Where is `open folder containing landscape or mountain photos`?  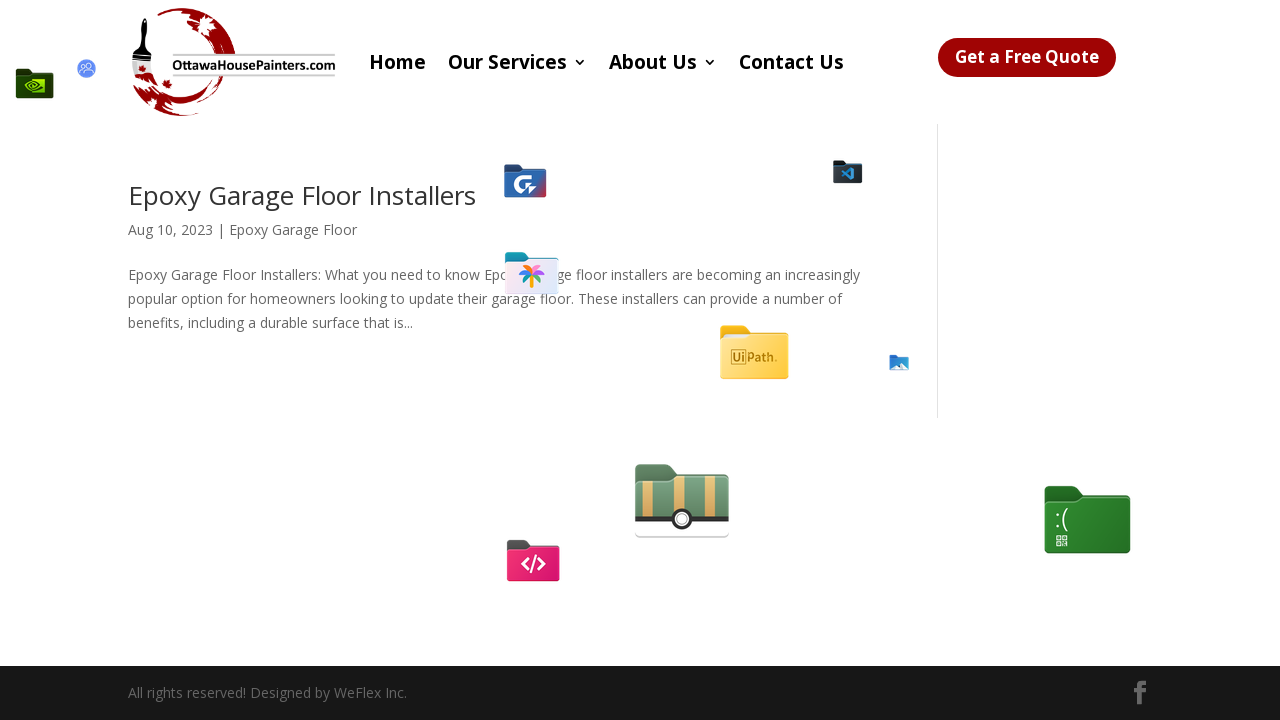 open folder containing landscape or mountain photos is located at coordinates (899, 363).